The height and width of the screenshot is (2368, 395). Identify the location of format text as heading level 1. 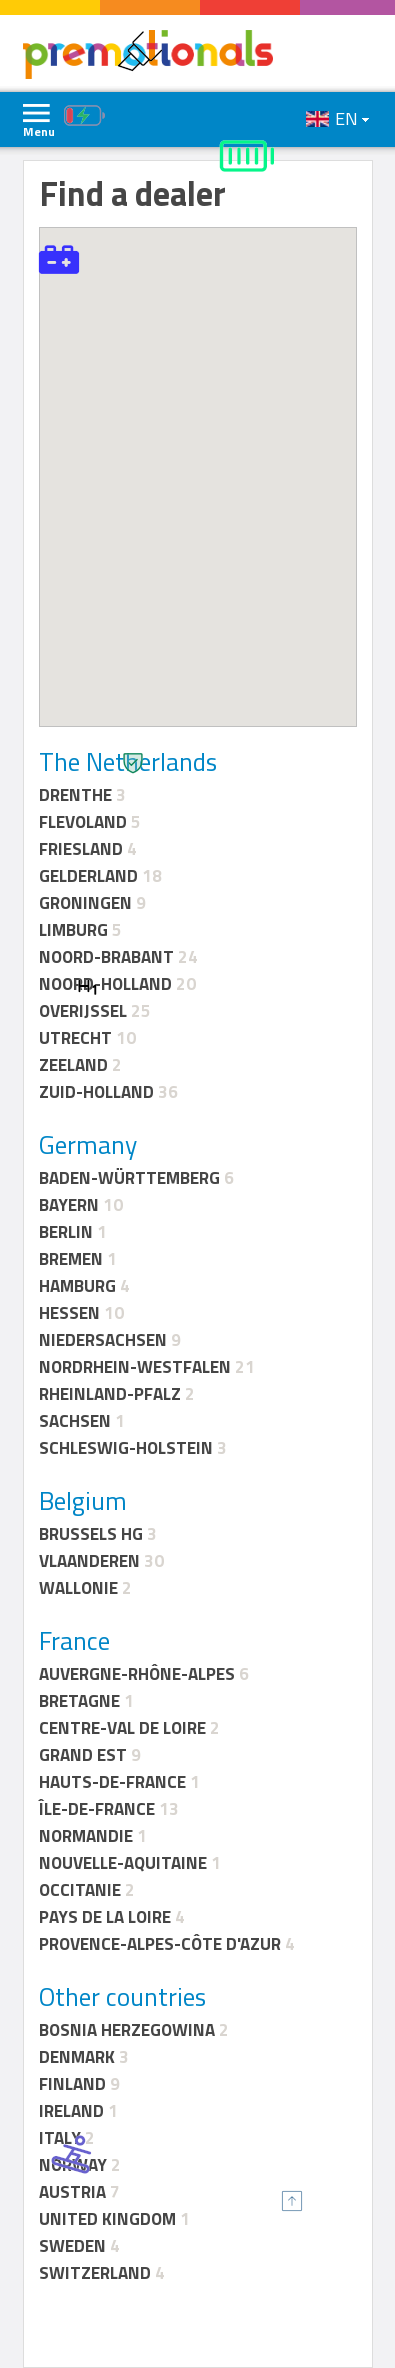
(87, 987).